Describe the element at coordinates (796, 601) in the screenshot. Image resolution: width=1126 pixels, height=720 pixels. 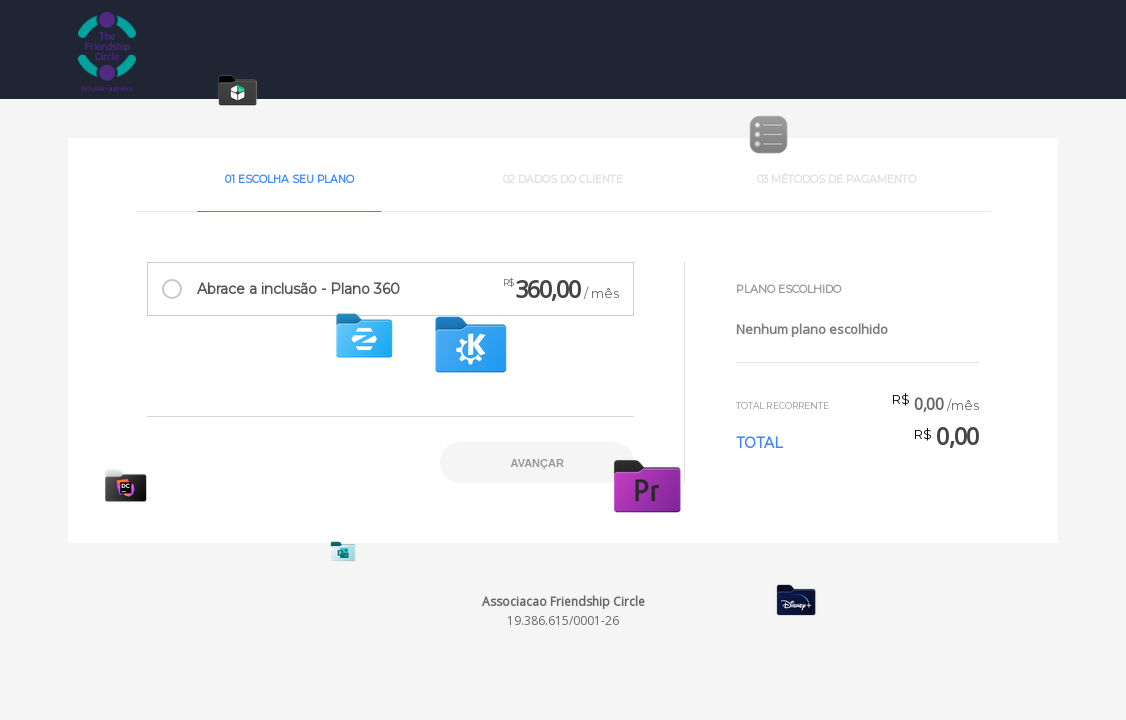
I see `open disney+ media folder` at that location.